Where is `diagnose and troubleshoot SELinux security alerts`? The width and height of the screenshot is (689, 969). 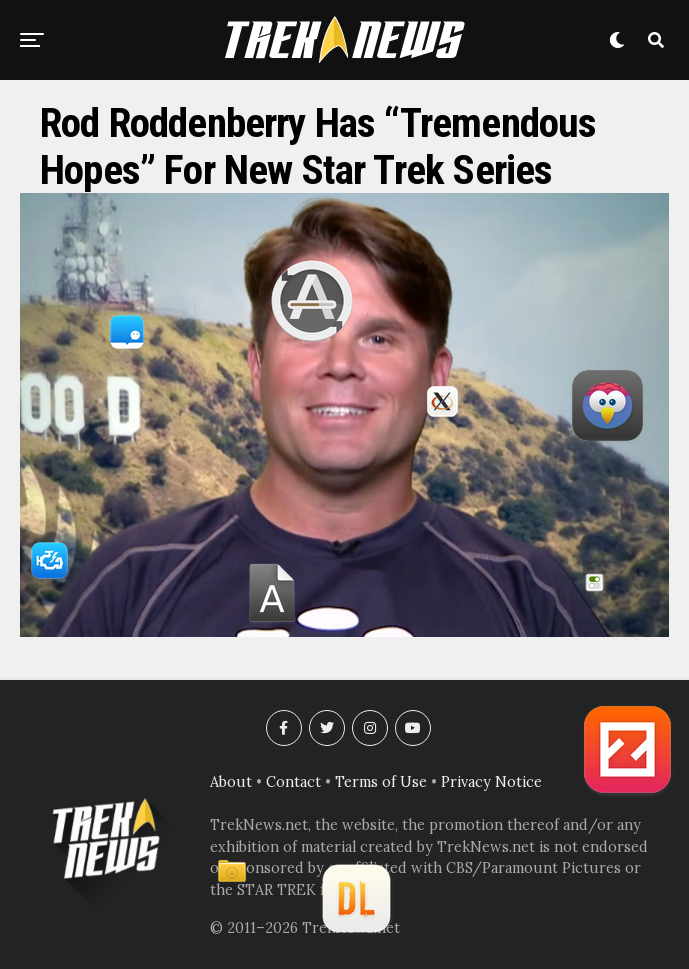
diagnose and troubleshoot SELinux security alerts is located at coordinates (49, 560).